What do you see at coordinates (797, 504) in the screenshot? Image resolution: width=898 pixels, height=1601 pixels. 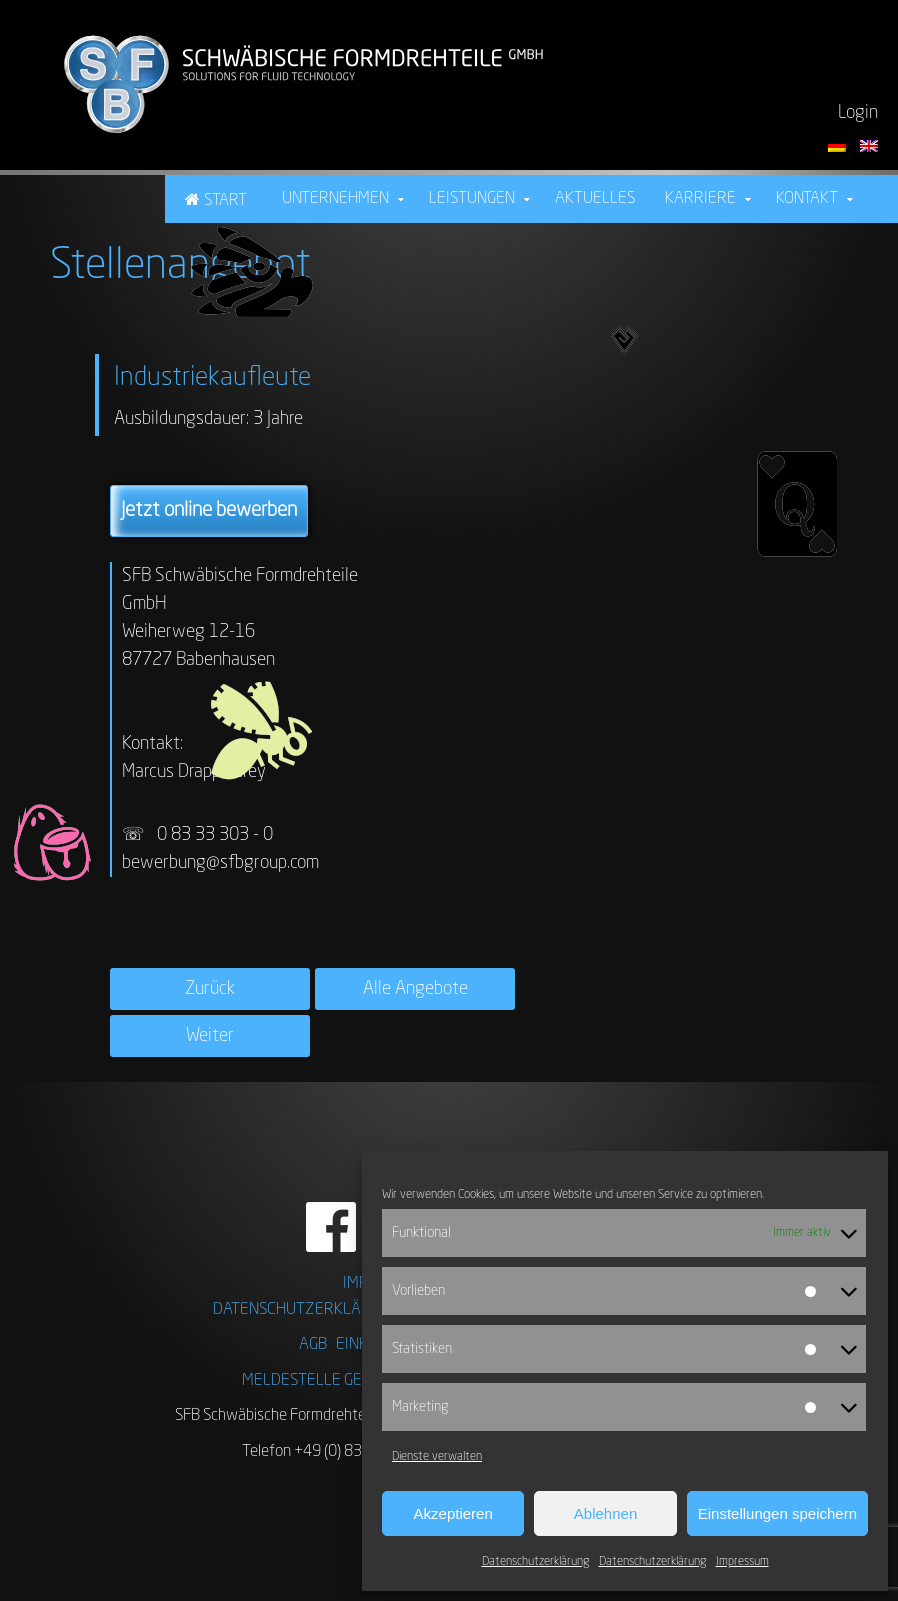 I see `queen of hearts playing card` at bounding box center [797, 504].